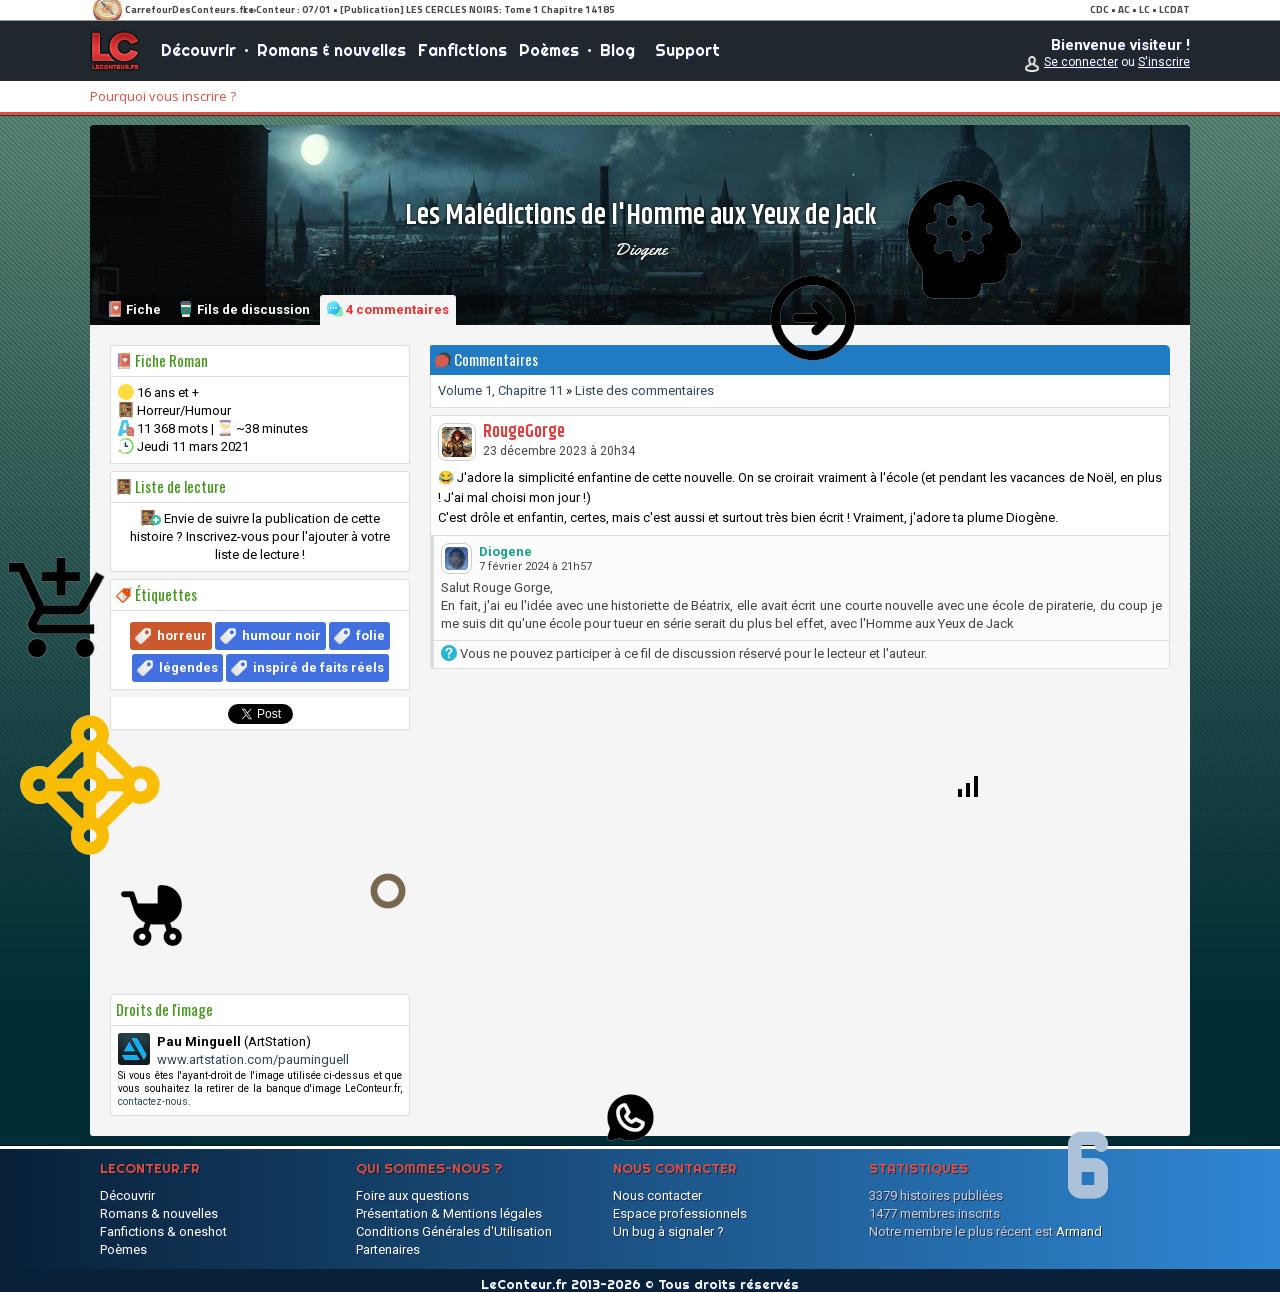  Describe the element at coordinates (90, 785) in the screenshot. I see `view star-ring network topology` at that location.